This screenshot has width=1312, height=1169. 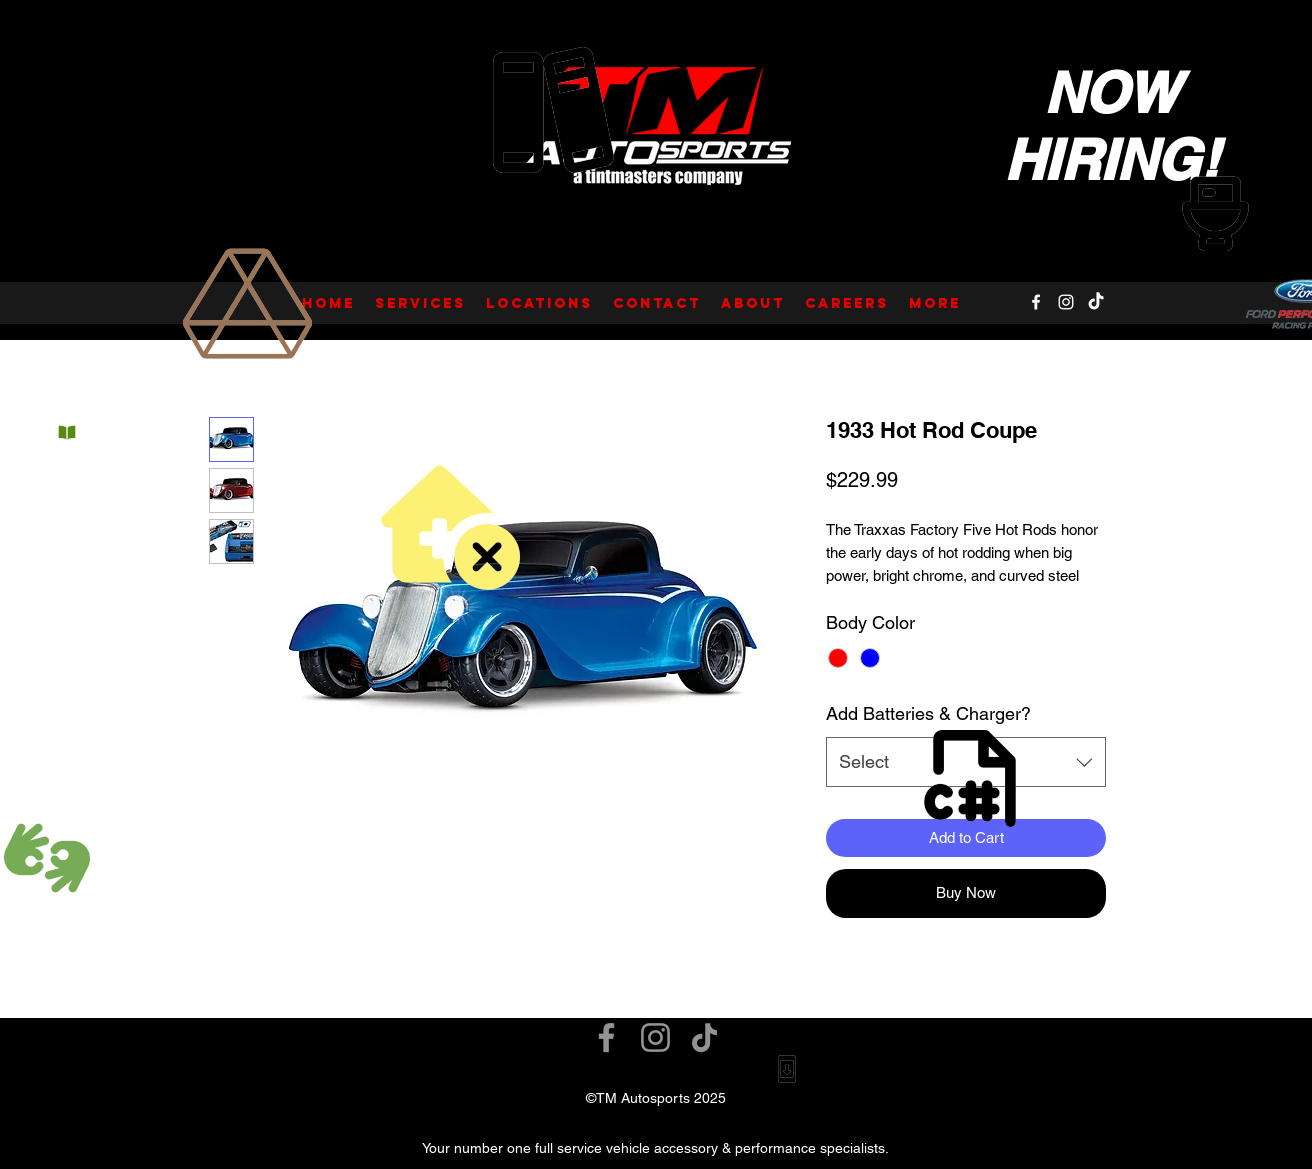 What do you see at coordinates (247, 308) in the screenshot?
I see `access google drive files and storage` at bounding box center [247, 308].